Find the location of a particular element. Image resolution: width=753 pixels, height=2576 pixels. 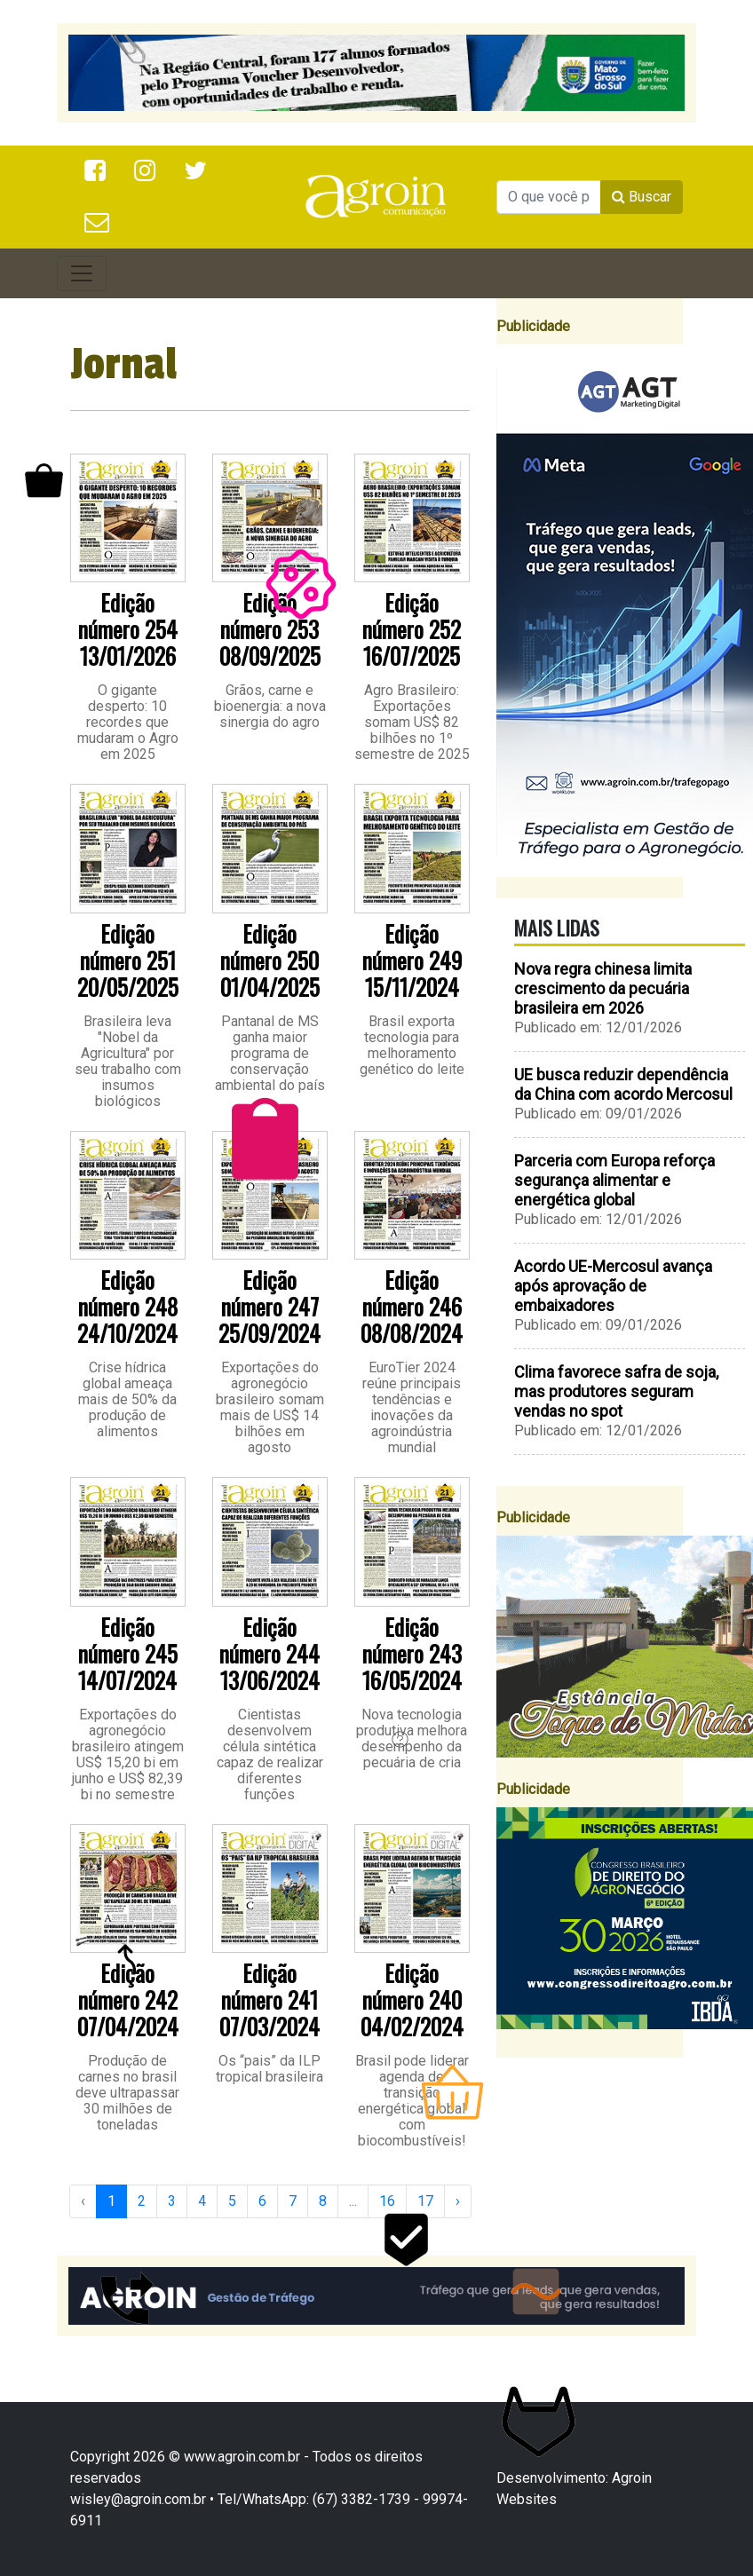

access help or support is located at coordinates (400, 1739).